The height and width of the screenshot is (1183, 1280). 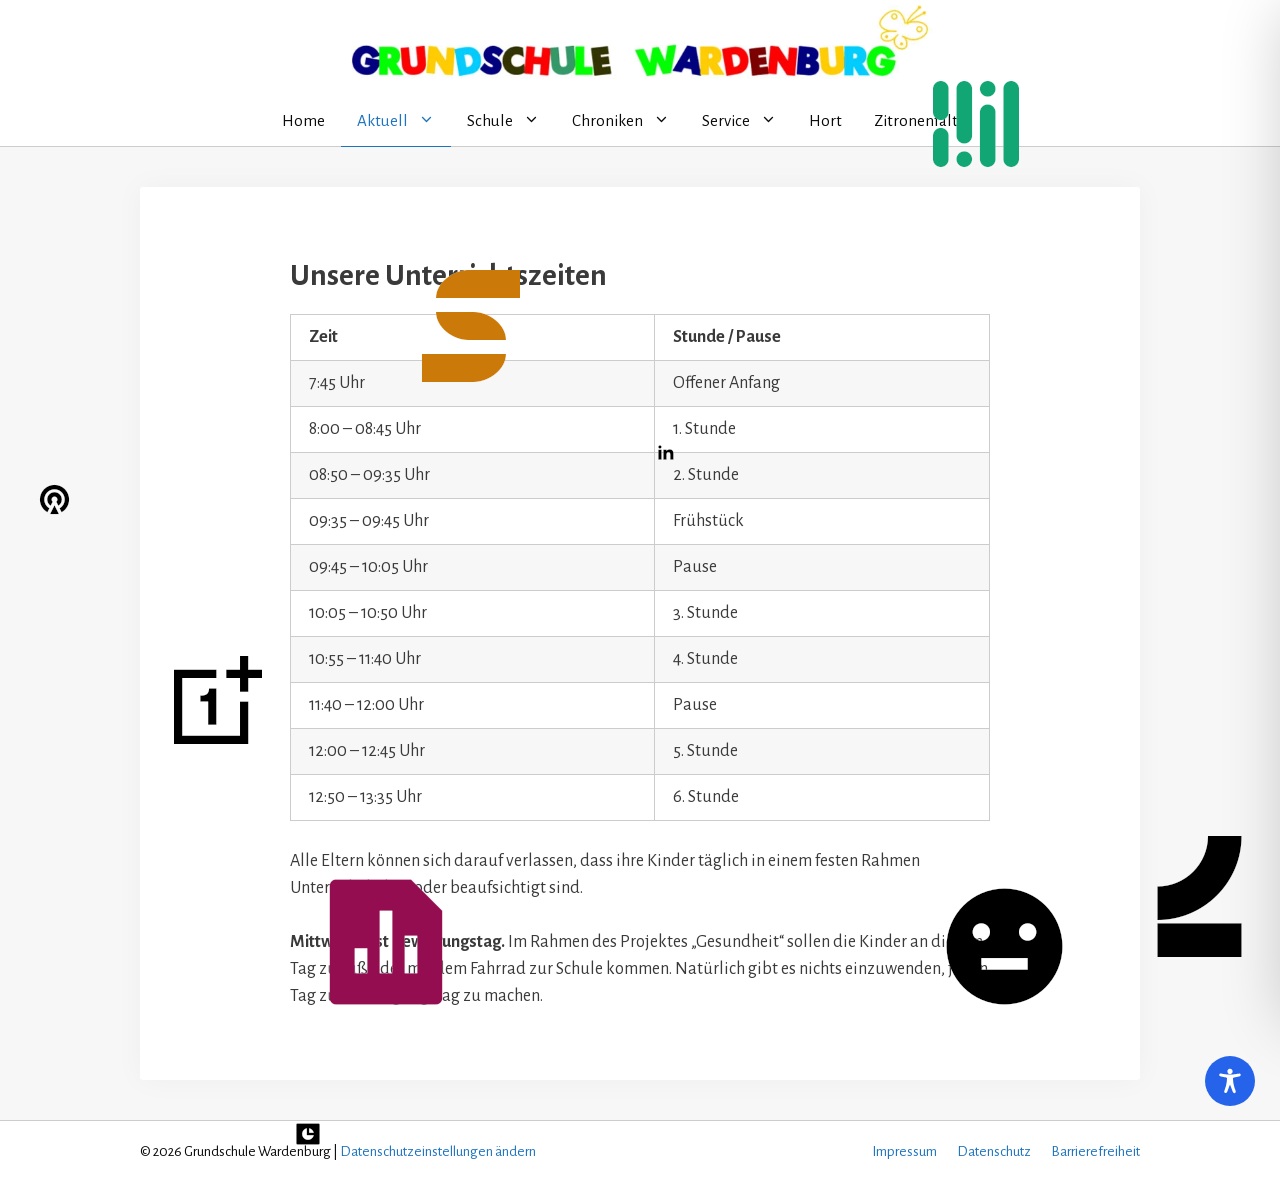 What do you see at coordinates (471, 326) in the screenshot?
I see `sitrox brand logo` at bounding box center [471, 326].